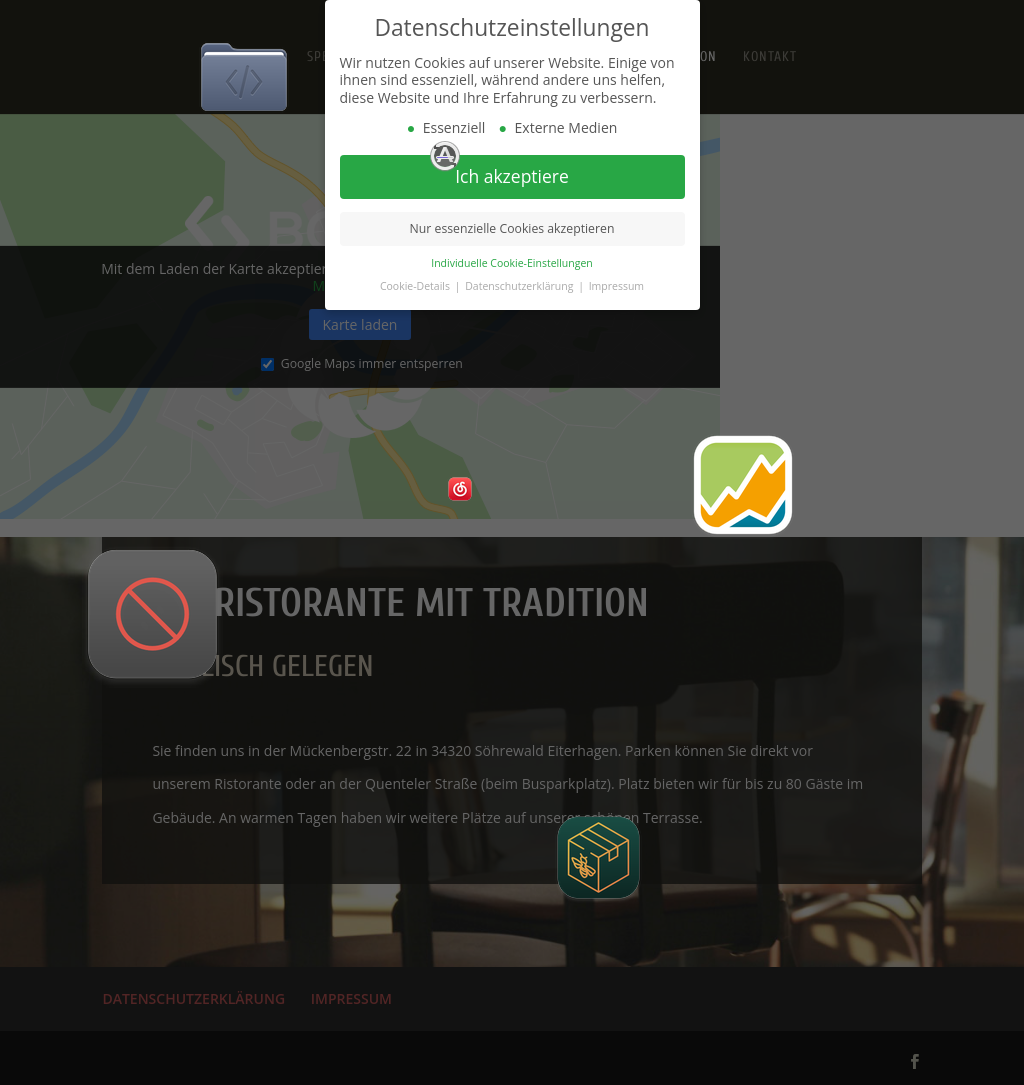  Describe the element at coordinates (152, 614) in the screenshot. I see `indicates image failed to load` at that location.